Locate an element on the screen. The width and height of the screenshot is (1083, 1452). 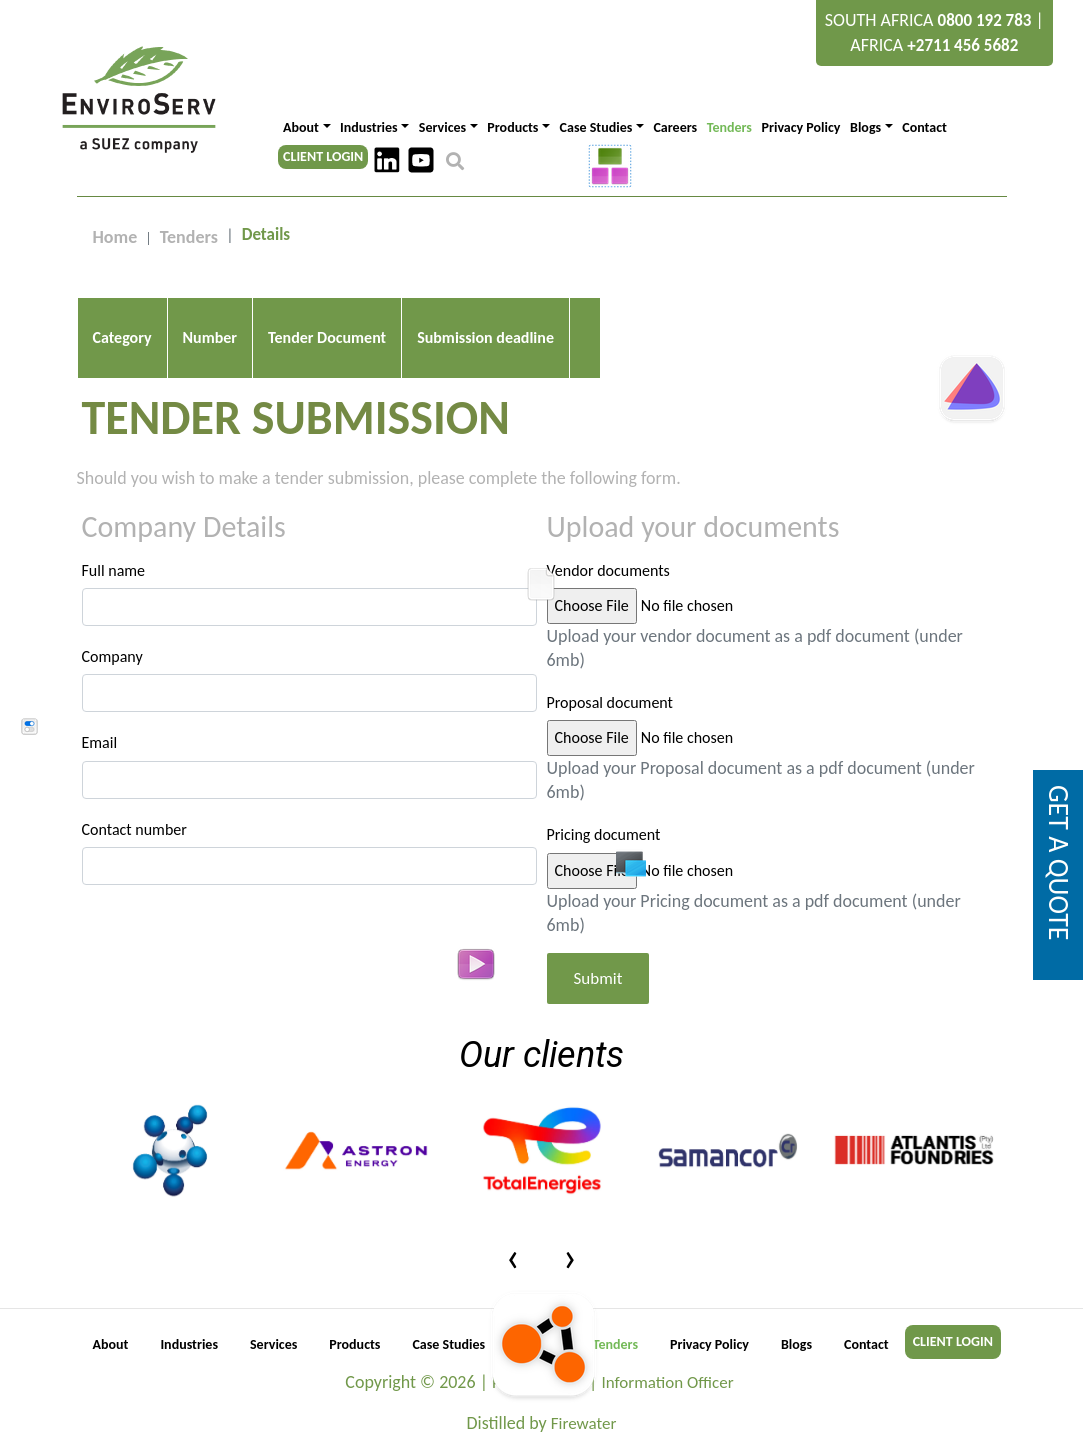
launch endeavouros linux application is located at coordinates (972, 388).